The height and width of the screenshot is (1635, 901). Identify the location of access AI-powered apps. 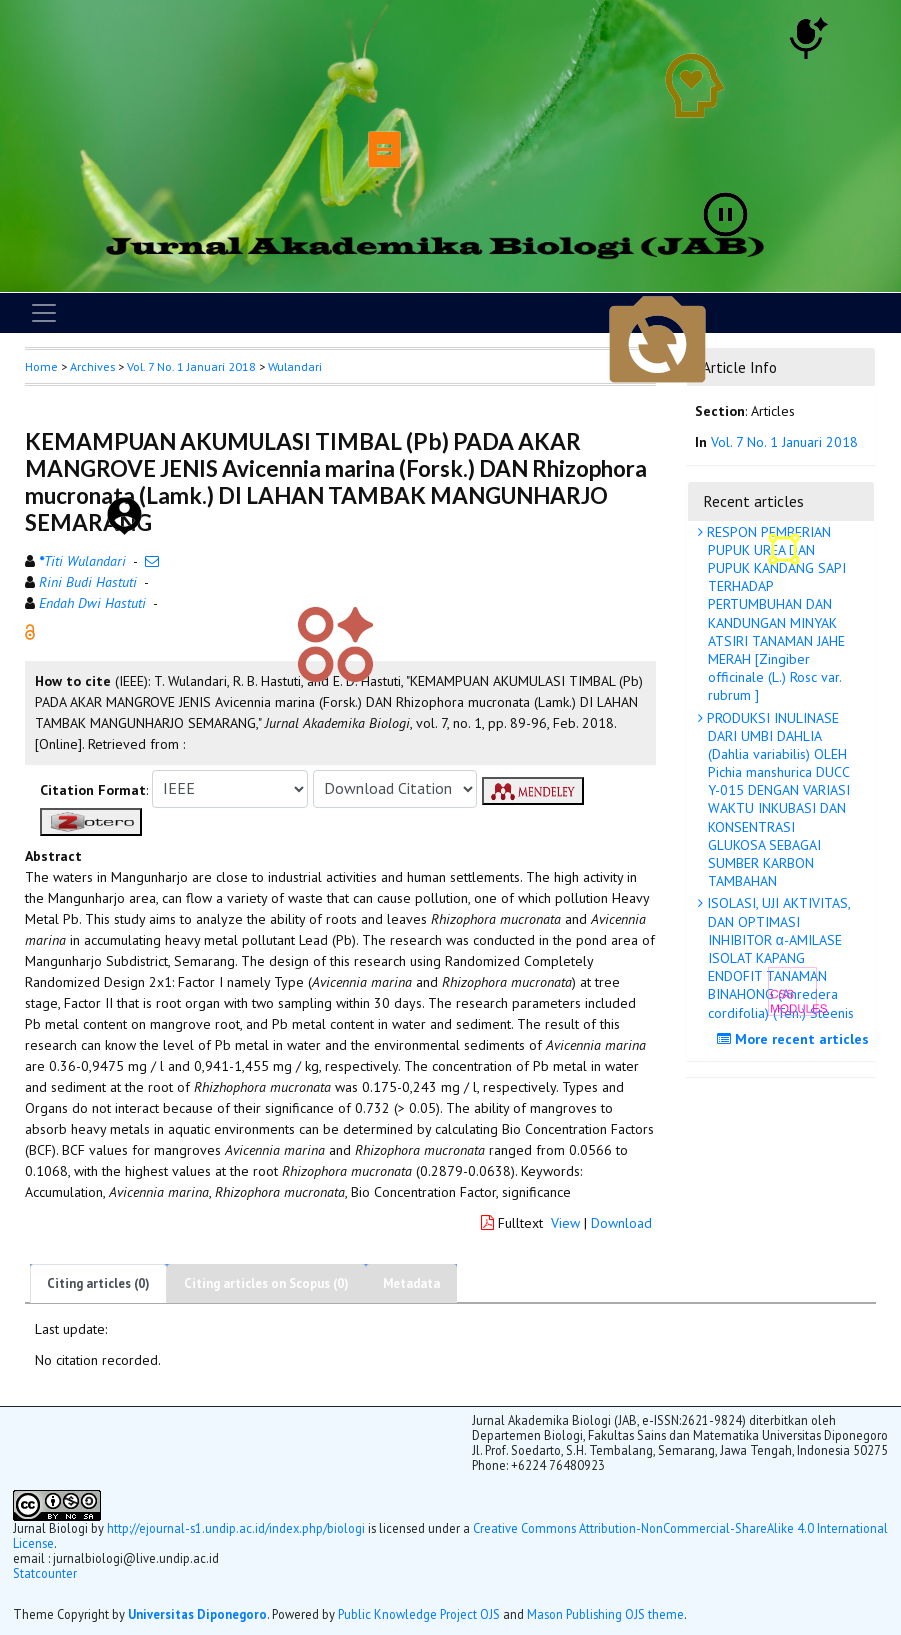
(335, 644).